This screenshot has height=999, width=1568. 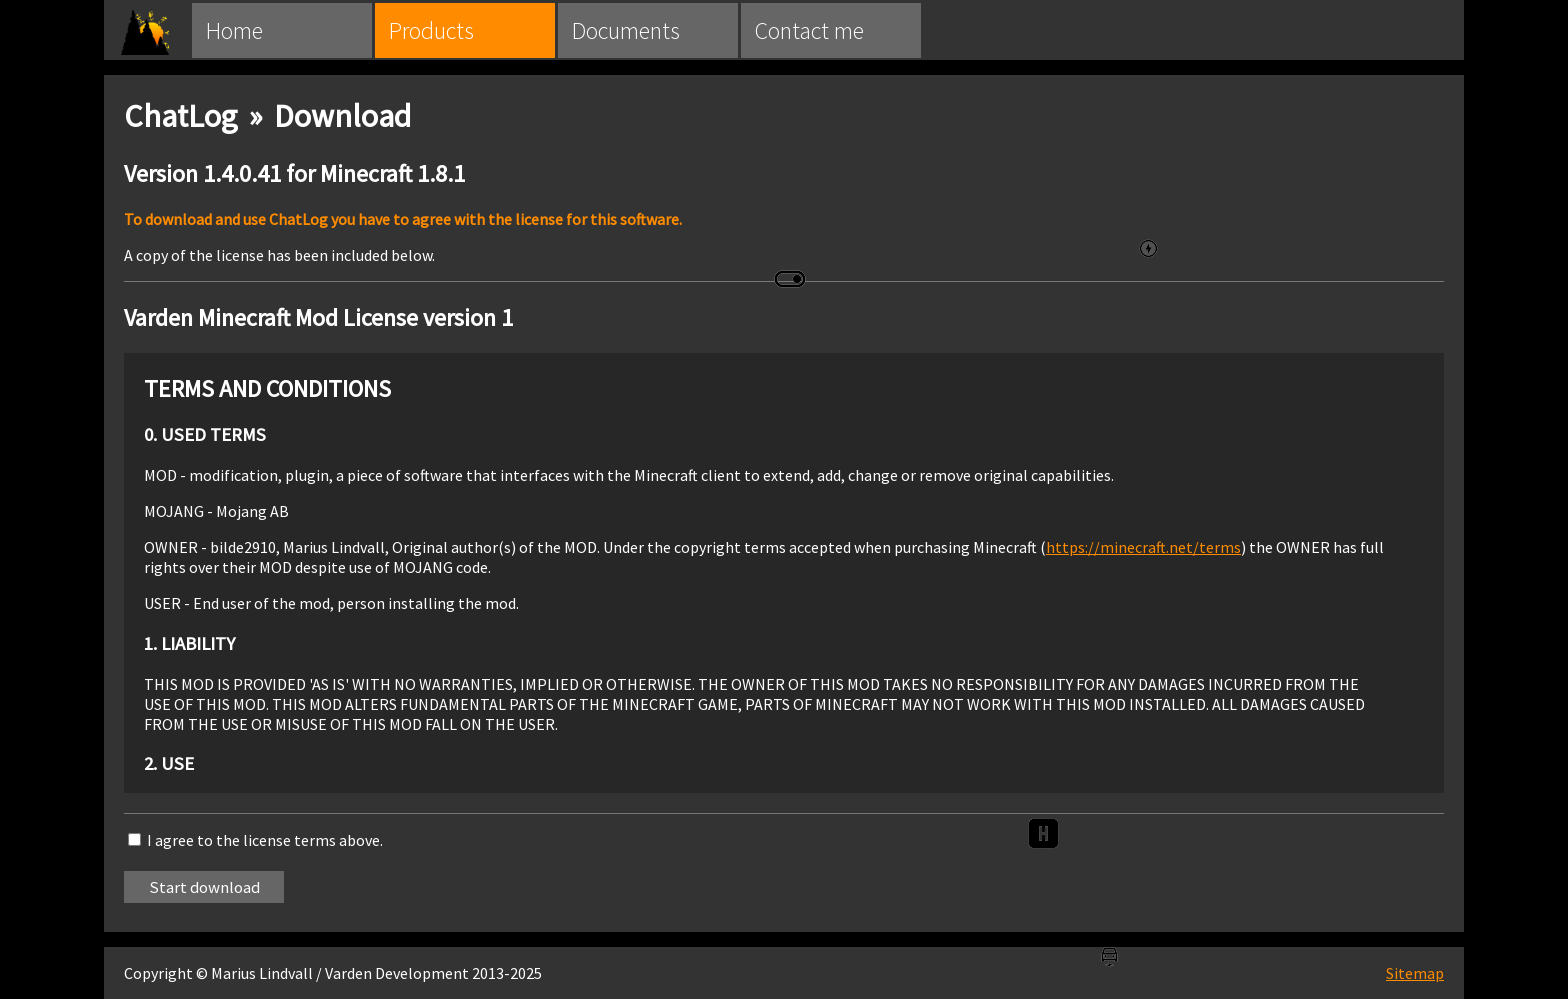 I want to click on find nearby electric vehicle charging stations, so click(x=1109, y=957).